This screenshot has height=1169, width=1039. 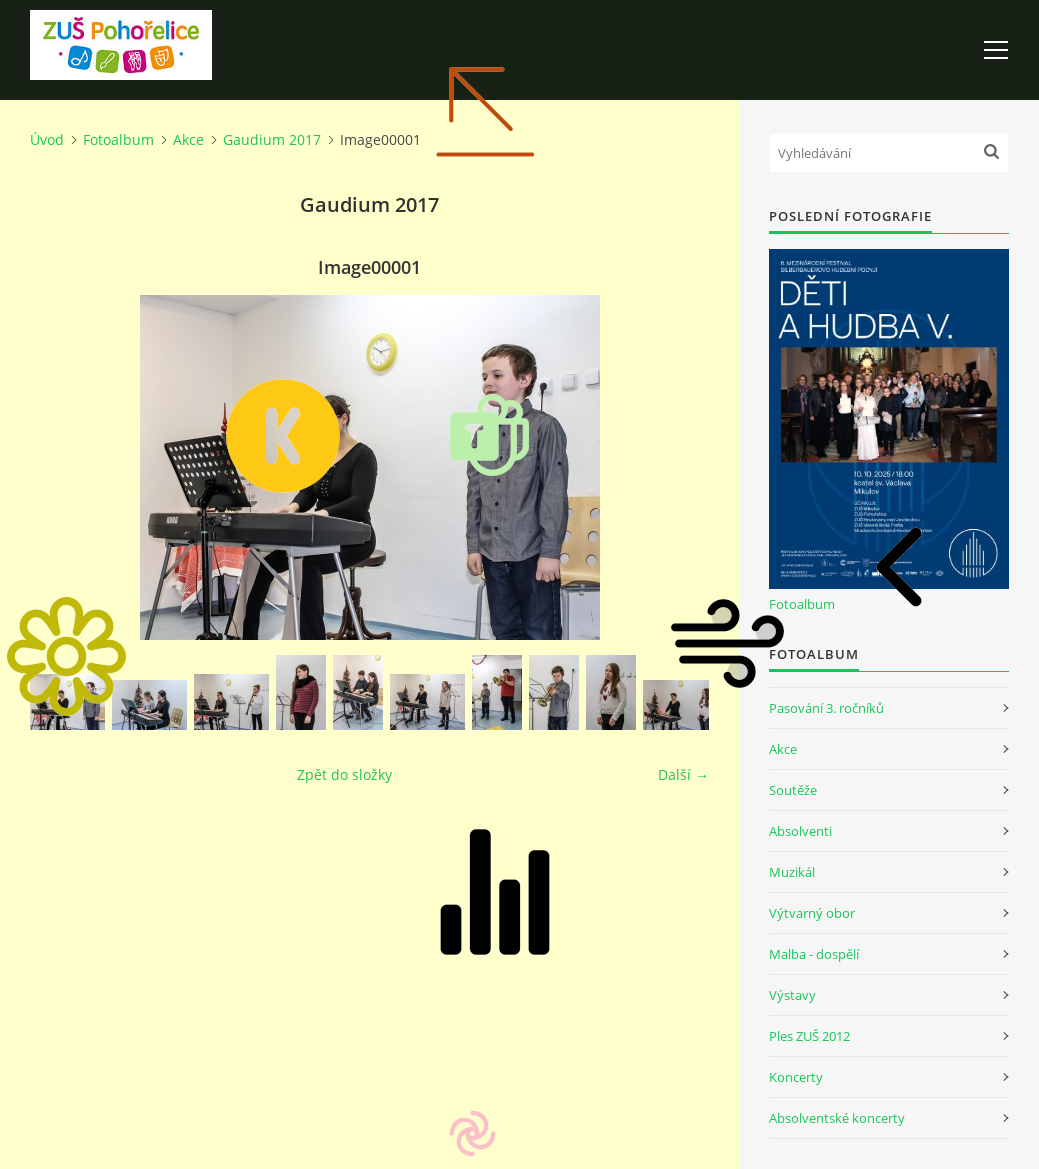 I want to click on go back to the previous screen, so click(x=899, y=567).